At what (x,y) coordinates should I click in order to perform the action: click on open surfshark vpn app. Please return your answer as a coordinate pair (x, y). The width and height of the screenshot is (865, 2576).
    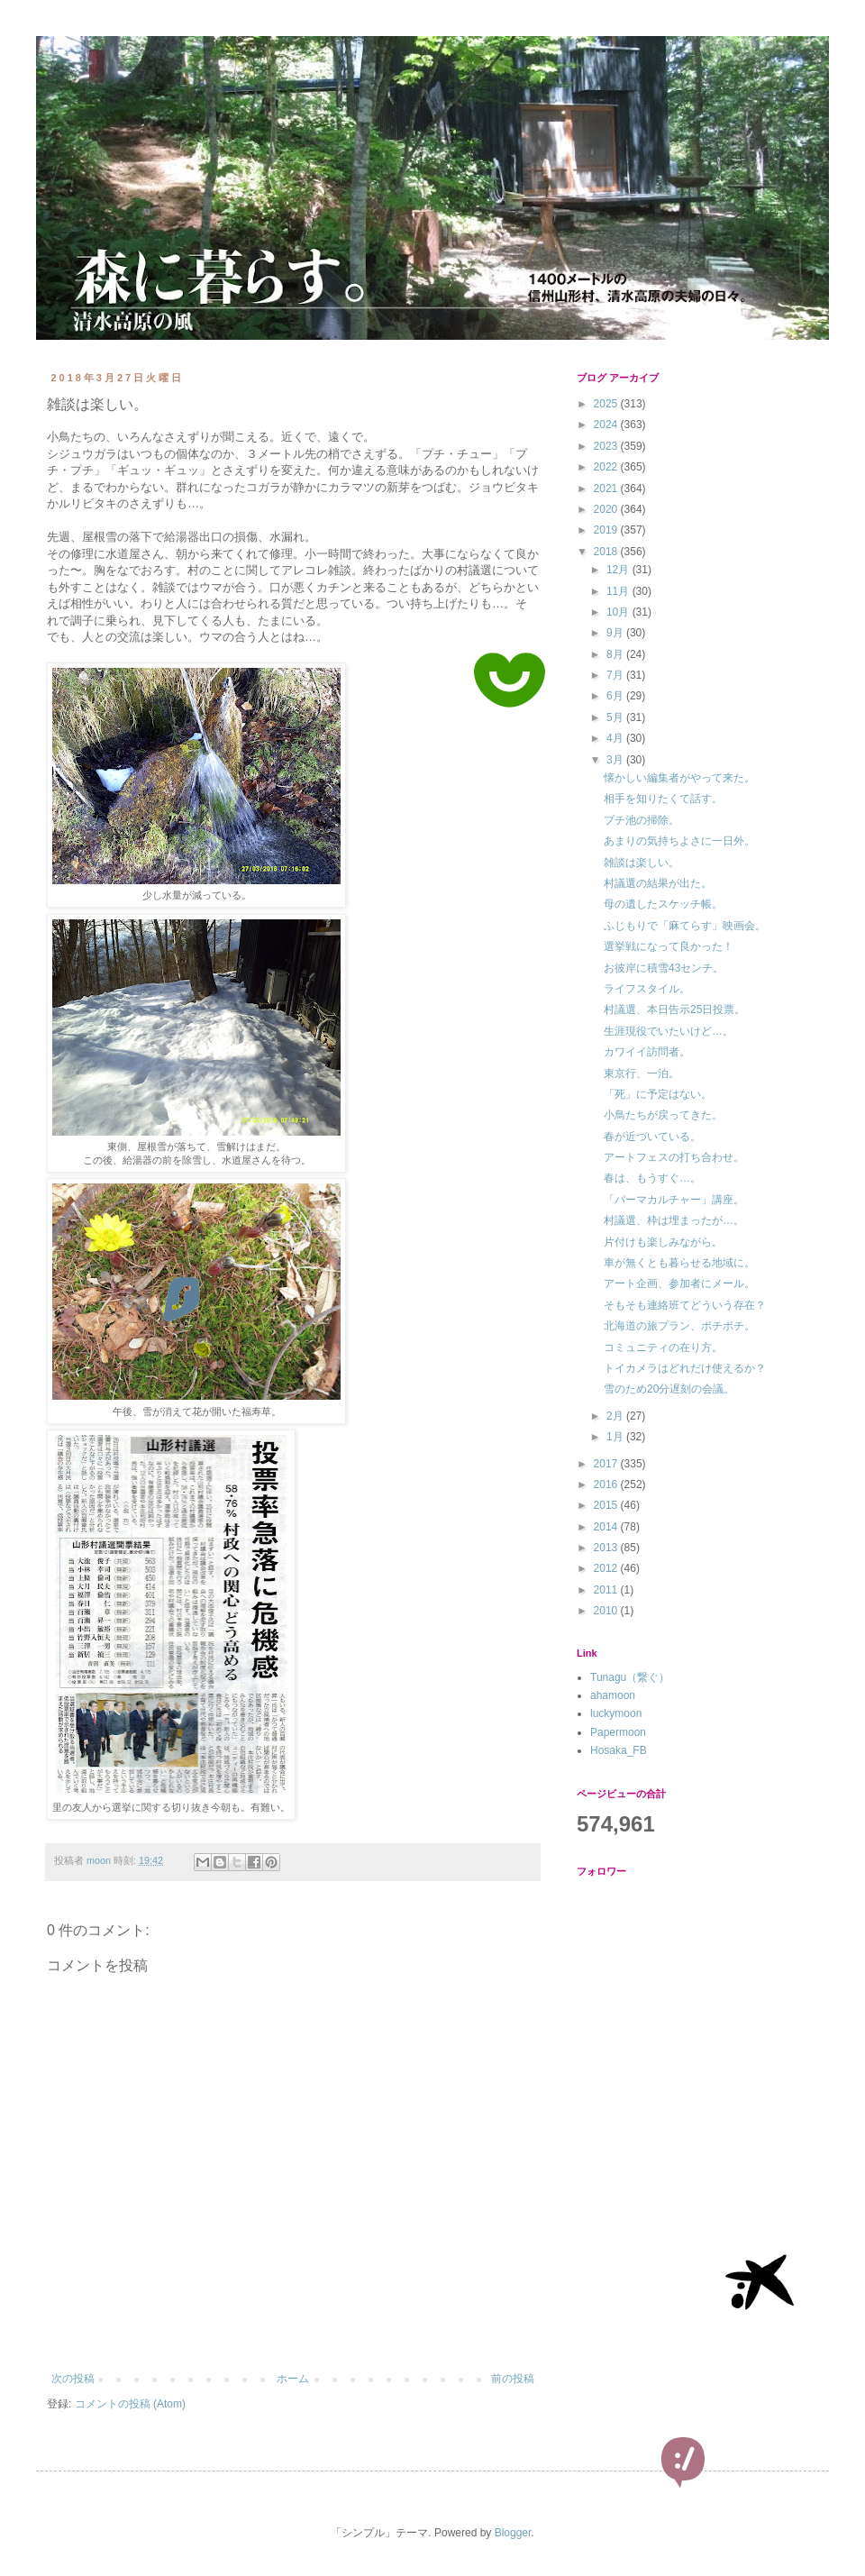
    Looking at the image, I should click on (181, 1299).